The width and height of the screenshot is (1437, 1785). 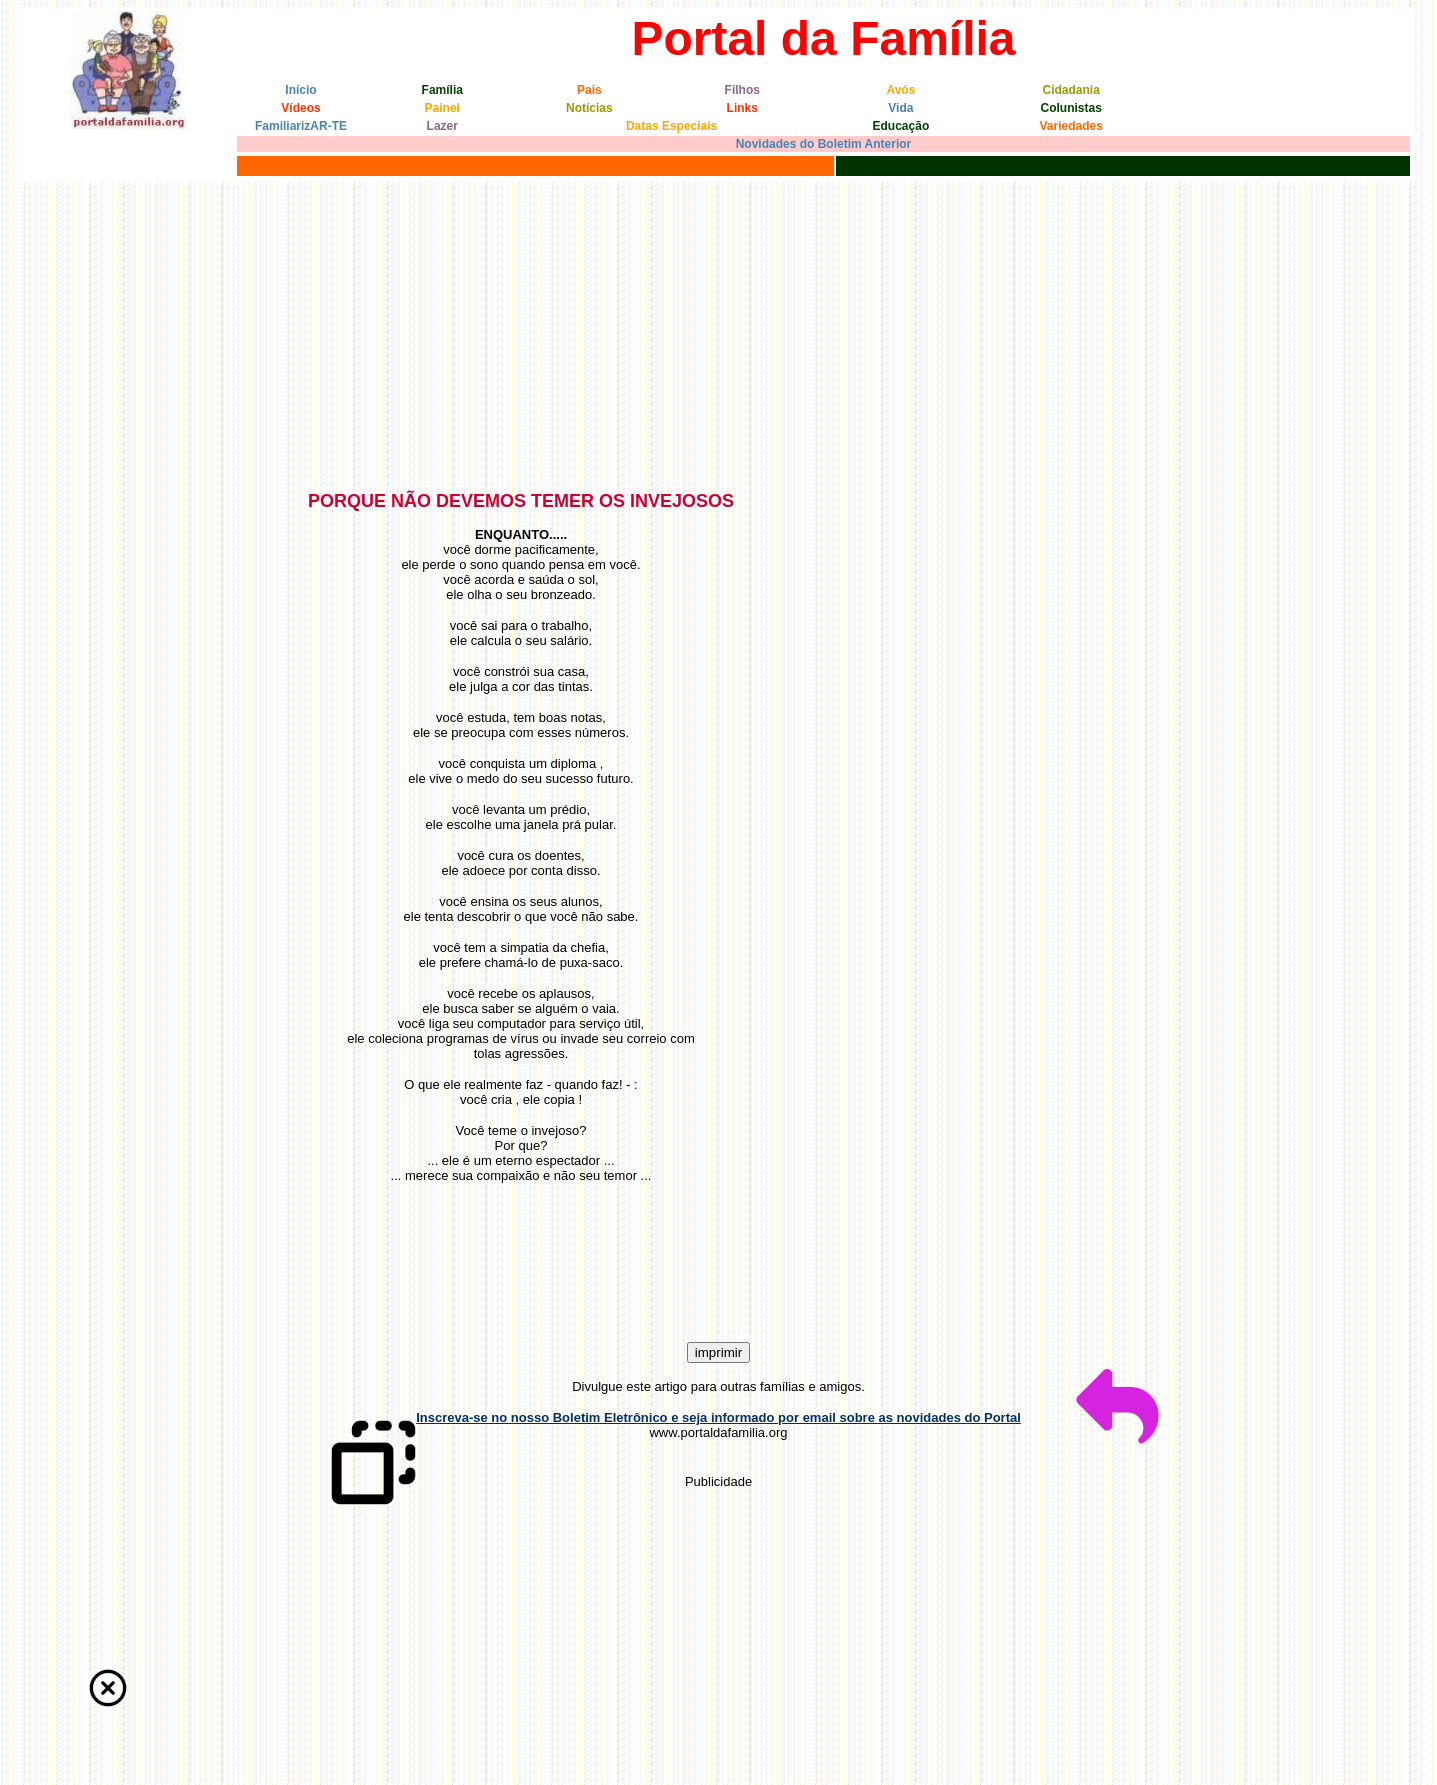 What do you see at coordinates (373, 1462) in the screenshot?
I see `send selected element to back layer` at bounding box center [373, 1462].